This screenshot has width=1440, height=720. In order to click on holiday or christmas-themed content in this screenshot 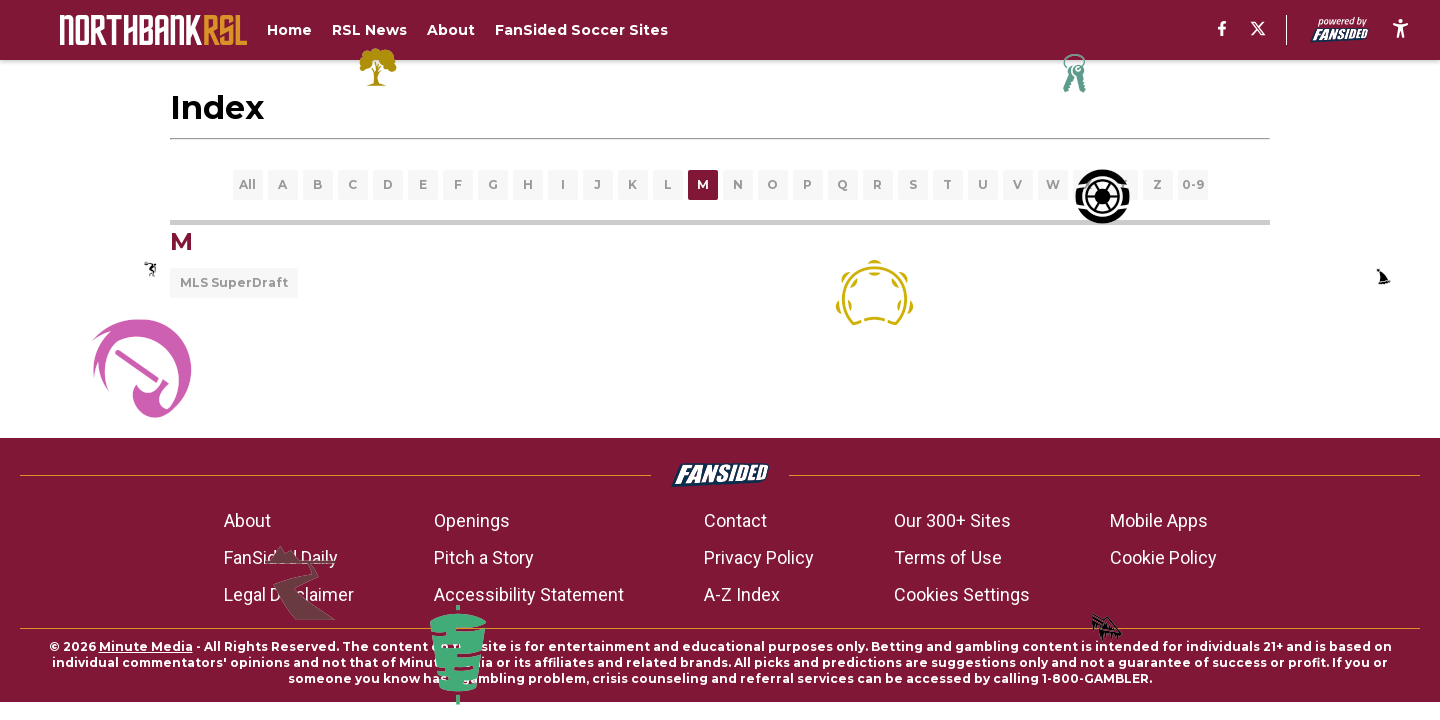, I will do `click(1383, 276)`.